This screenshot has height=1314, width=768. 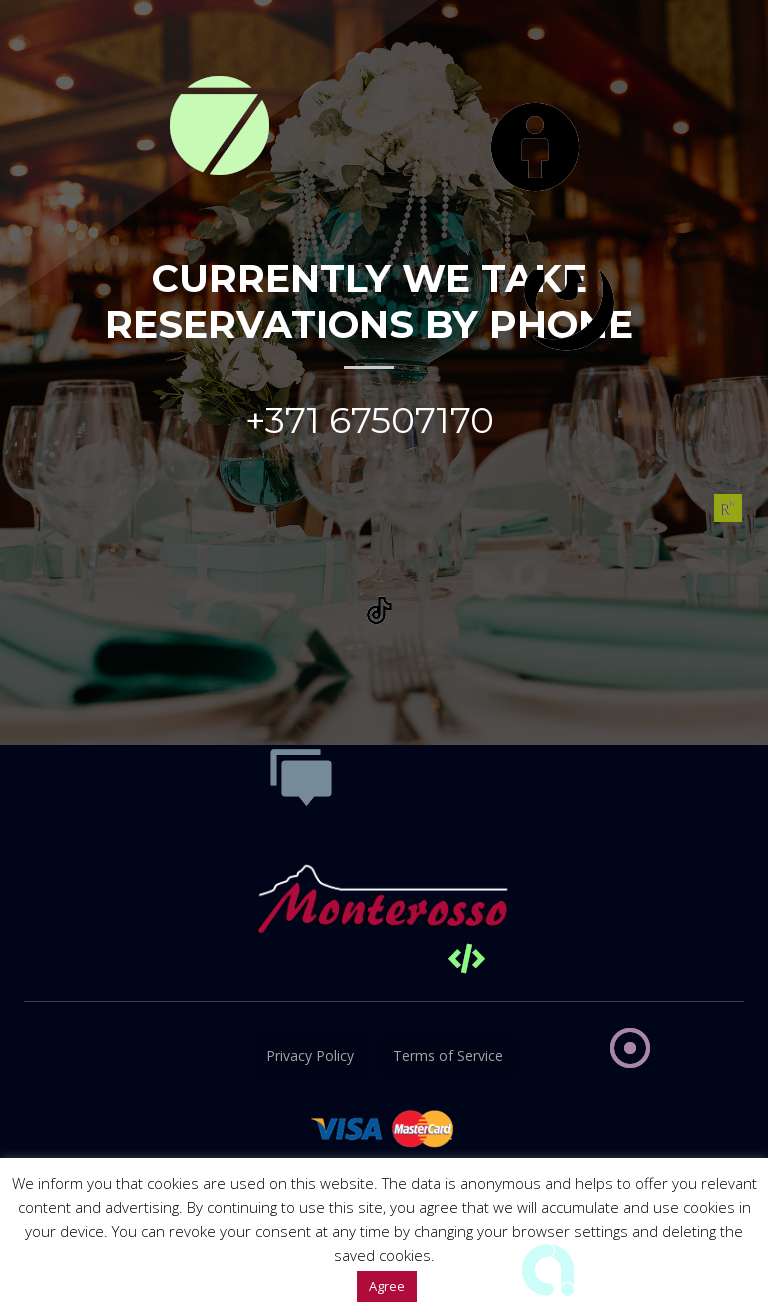 What do you see at coordinates (466, 958) in the screenshot?
I see `devbox logo - a development environment tool` at bounding box center [466, 958].